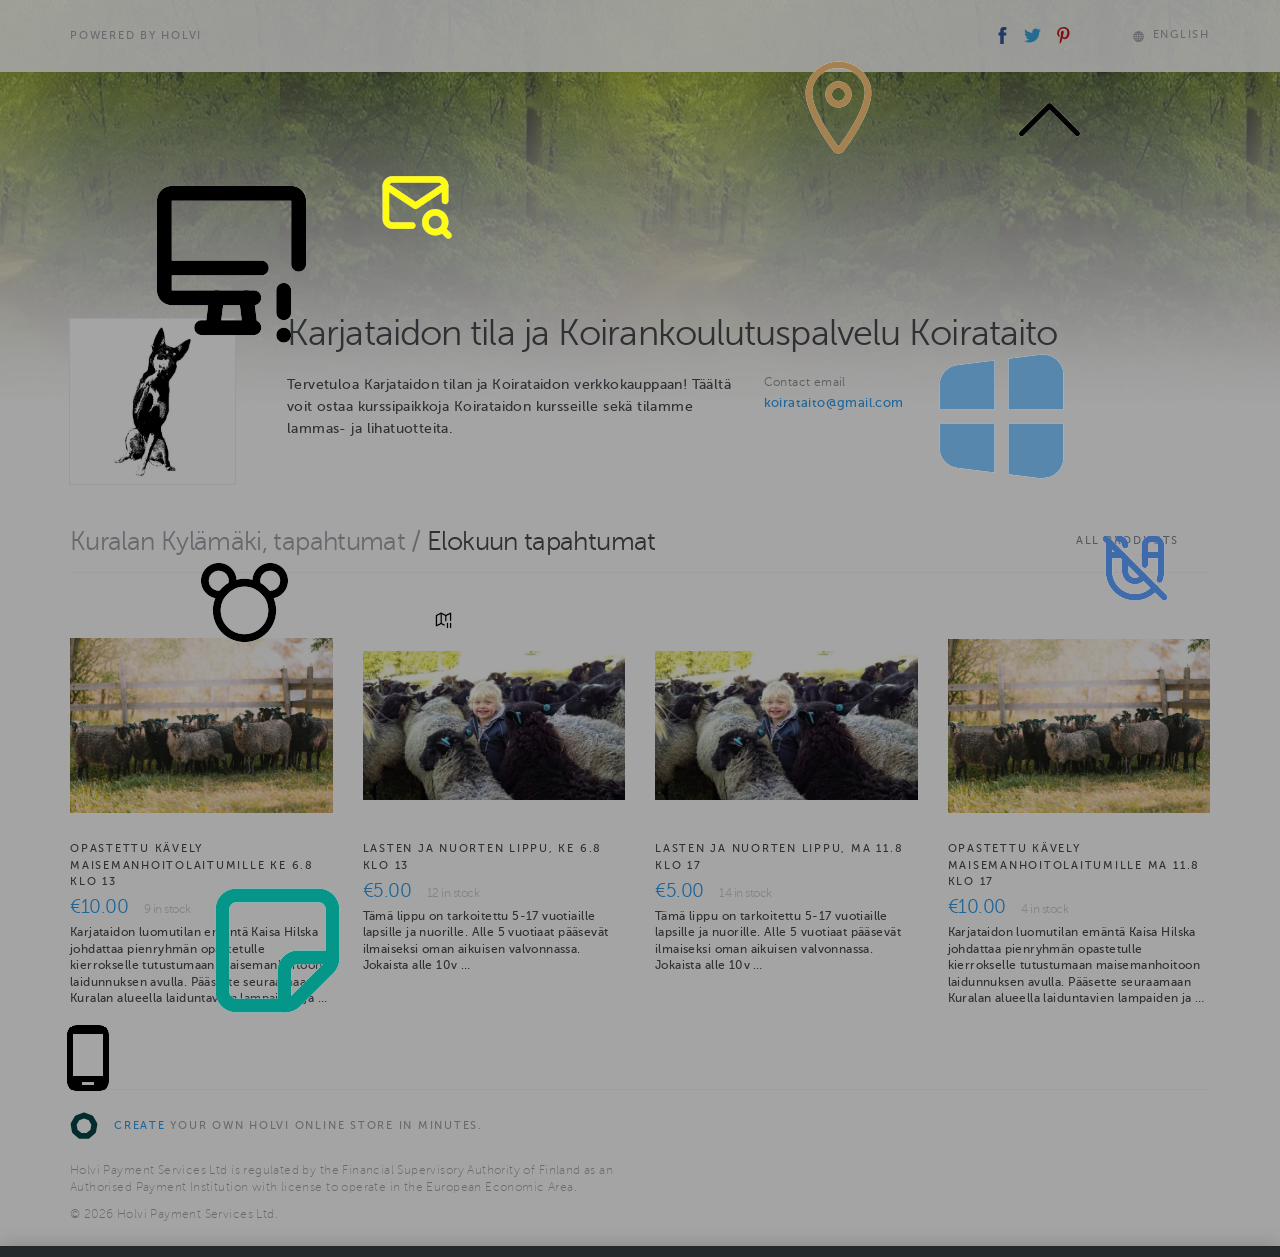  I want to click on collapse an expanded section, so click(1049, 122).